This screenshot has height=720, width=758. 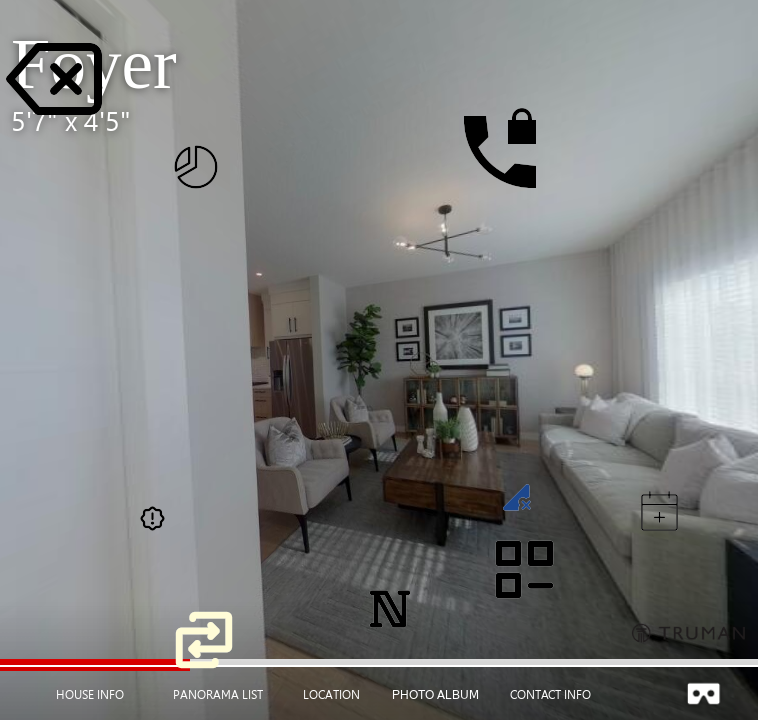 What do you see at coordinates (524, 569) in the screenshot?
I see `remove a category from the list` at bounding box center [524, 569].